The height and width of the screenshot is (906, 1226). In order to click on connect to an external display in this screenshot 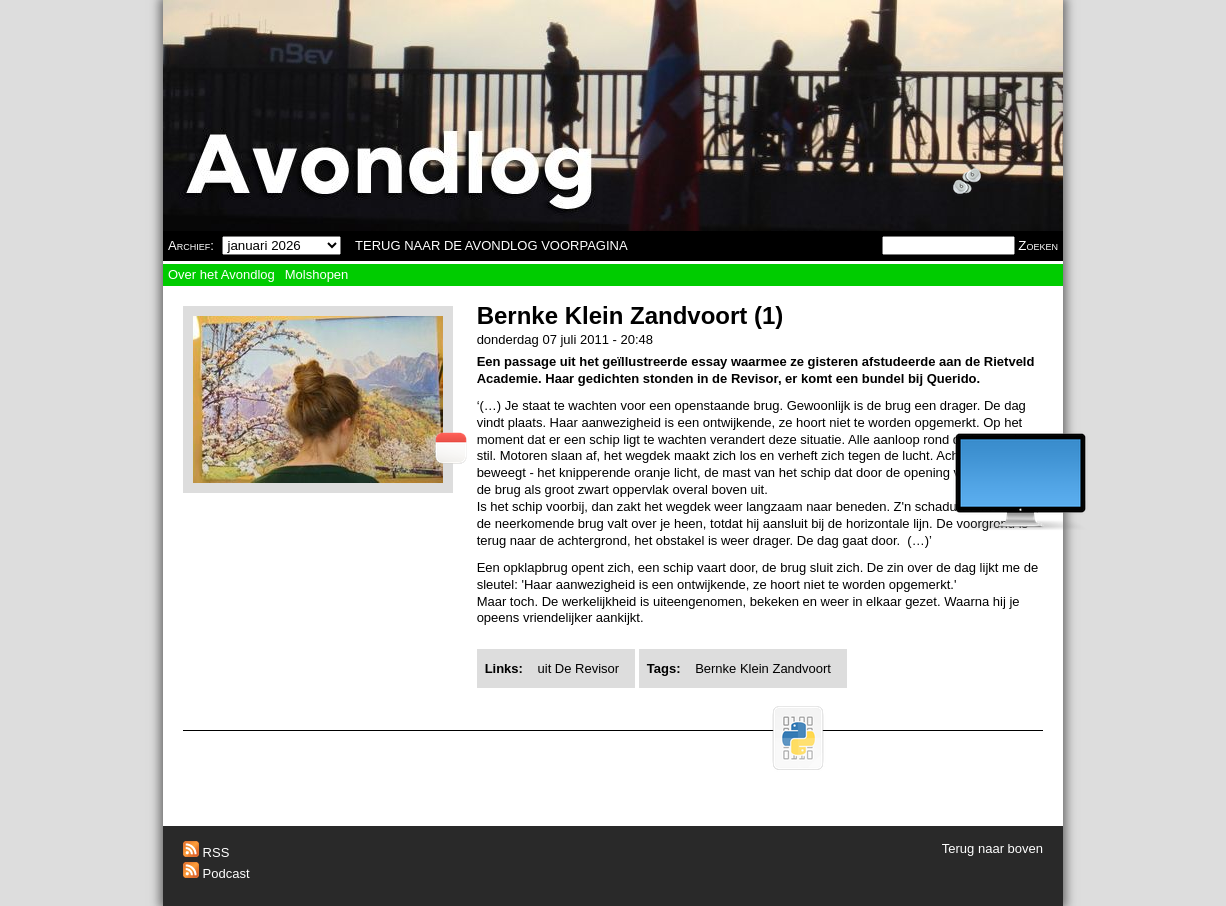, I will do `click(1020, 466)`.